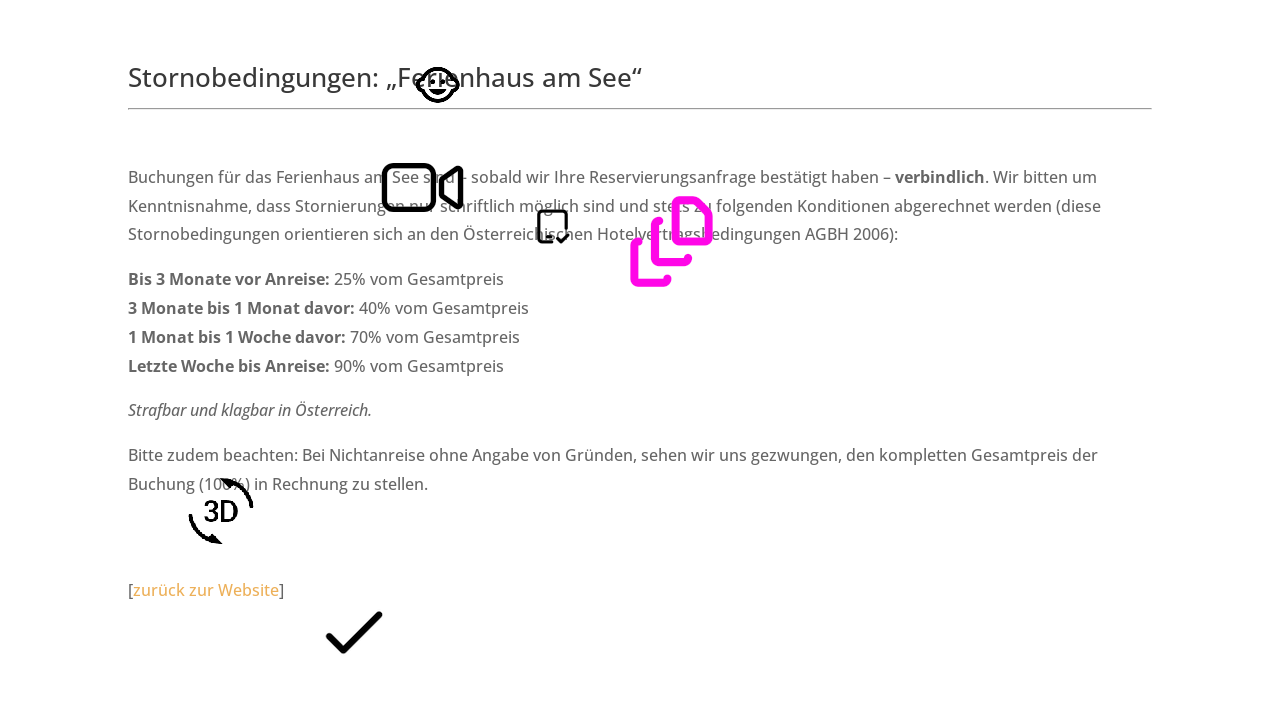 The height and width of the screenshot is (720, 1280). Describe the element at coordinates (353, 631) in the screenshot. I see `confirm or submit an action` at that location.